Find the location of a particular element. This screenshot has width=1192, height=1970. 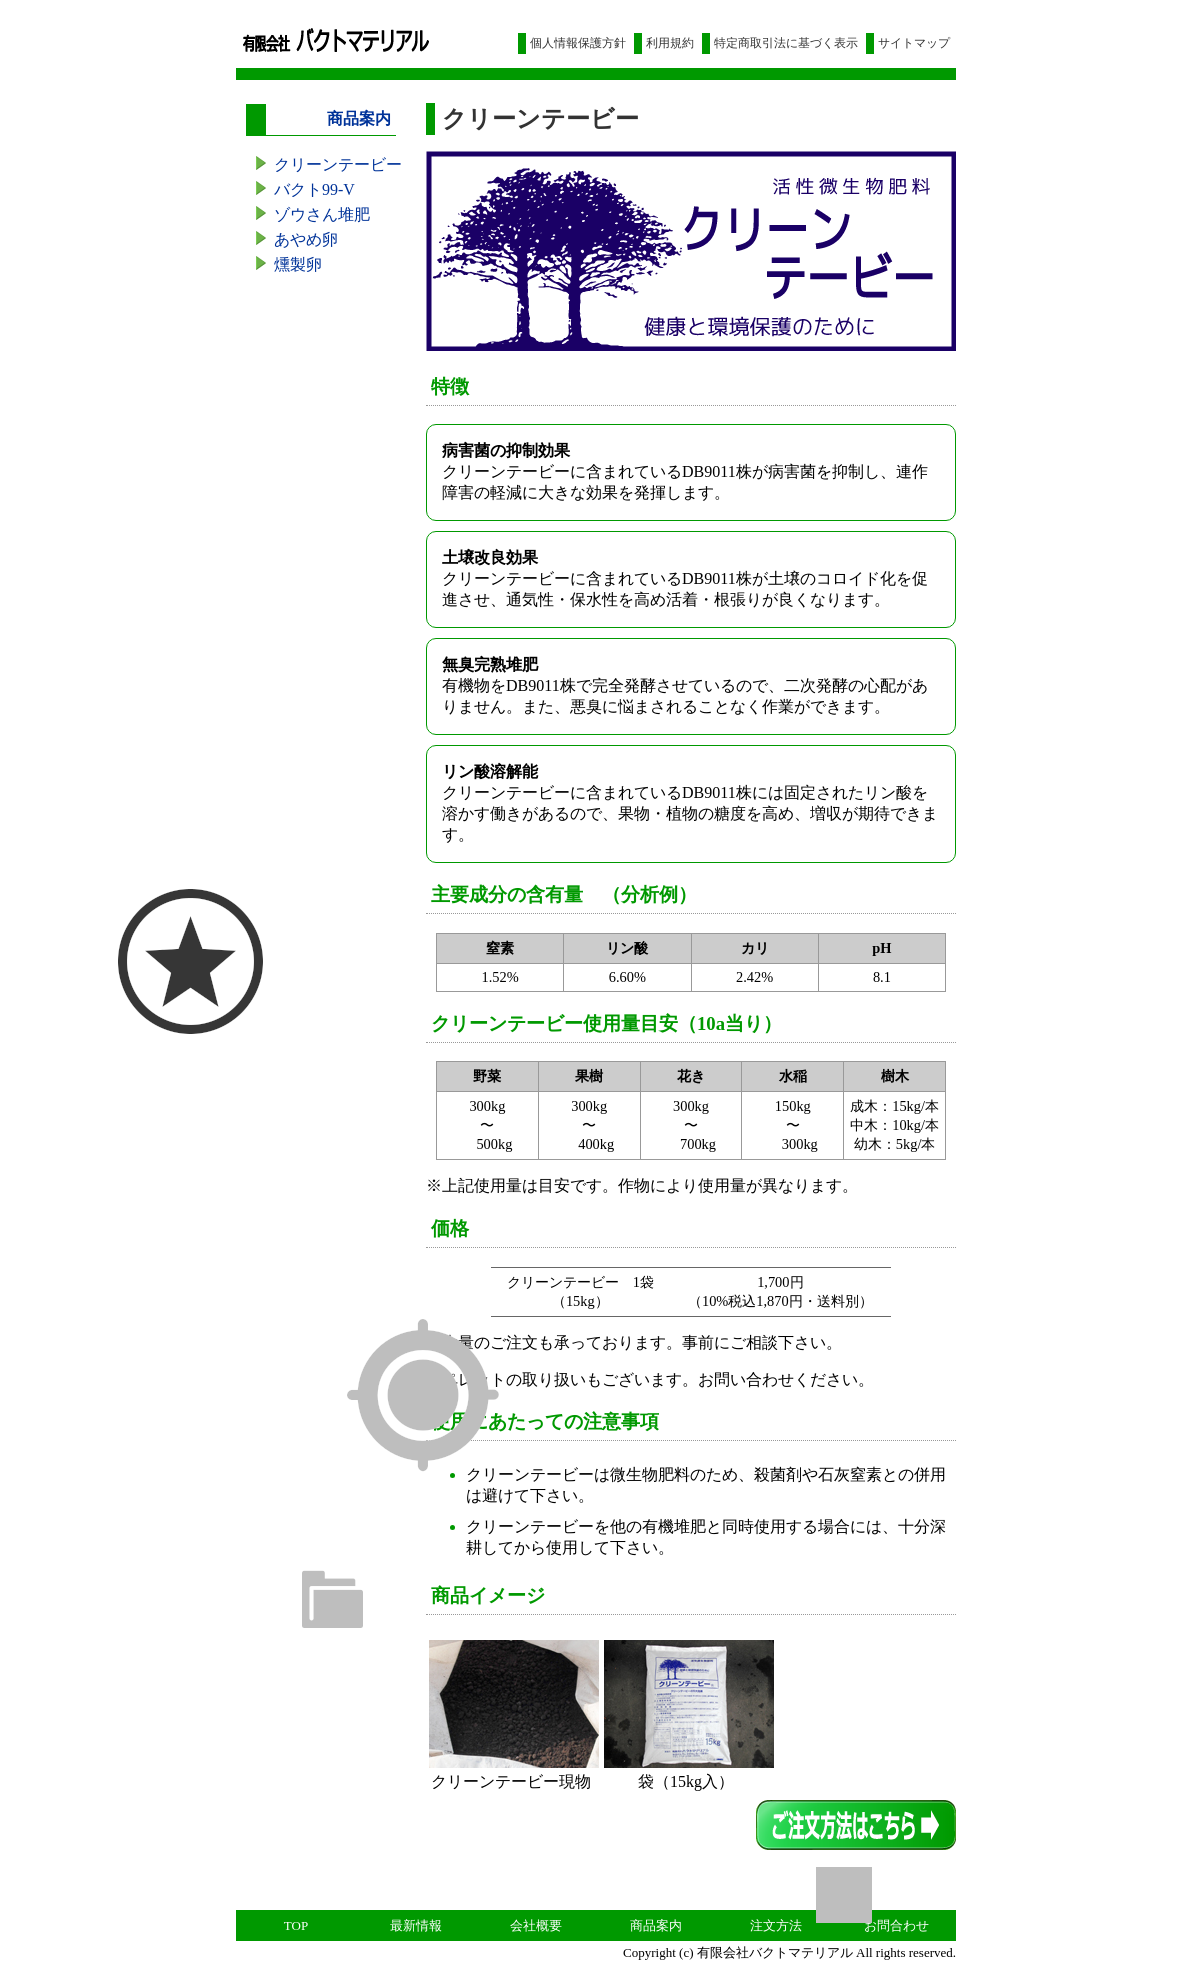

access desktop folder is located at coordinates (332, 1597).